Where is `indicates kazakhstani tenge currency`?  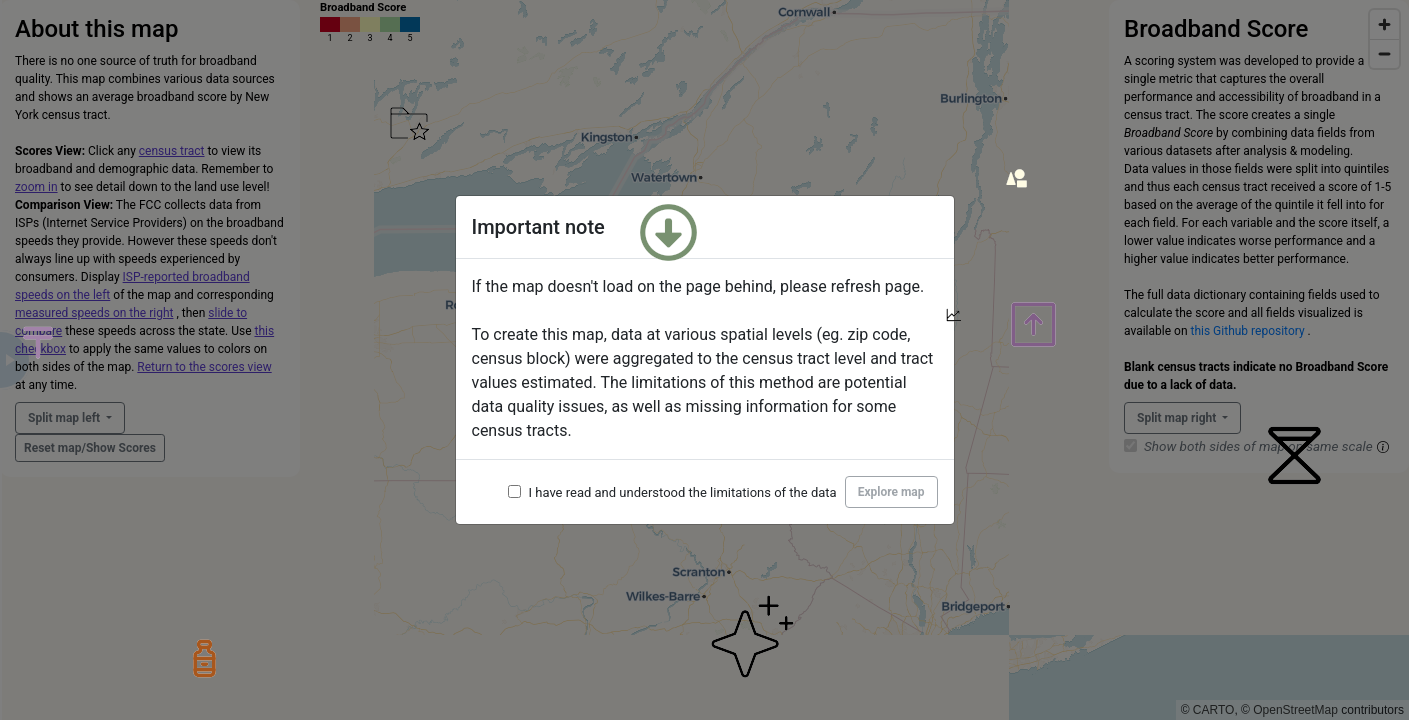
indicates kazakhstani tenge currency is located at coordinates (38, 342).